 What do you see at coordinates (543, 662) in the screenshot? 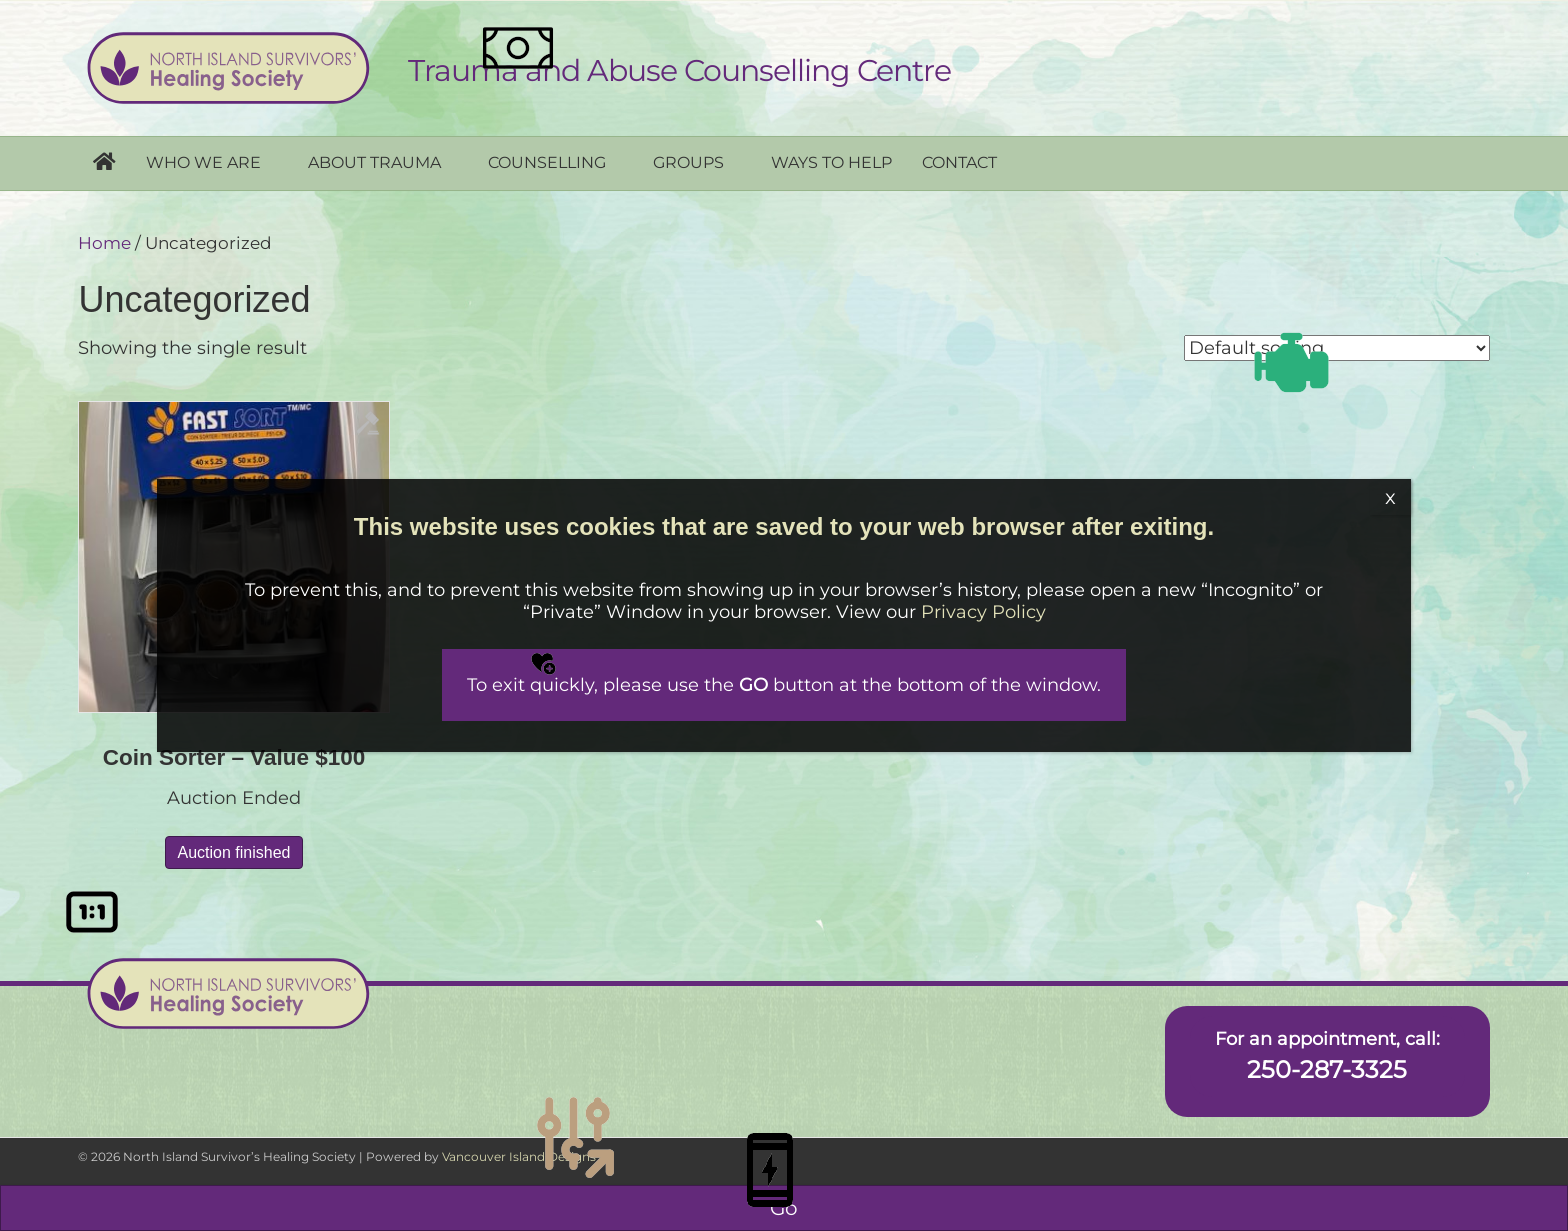
I see `add to favorites` at bounding box center [543, 662].